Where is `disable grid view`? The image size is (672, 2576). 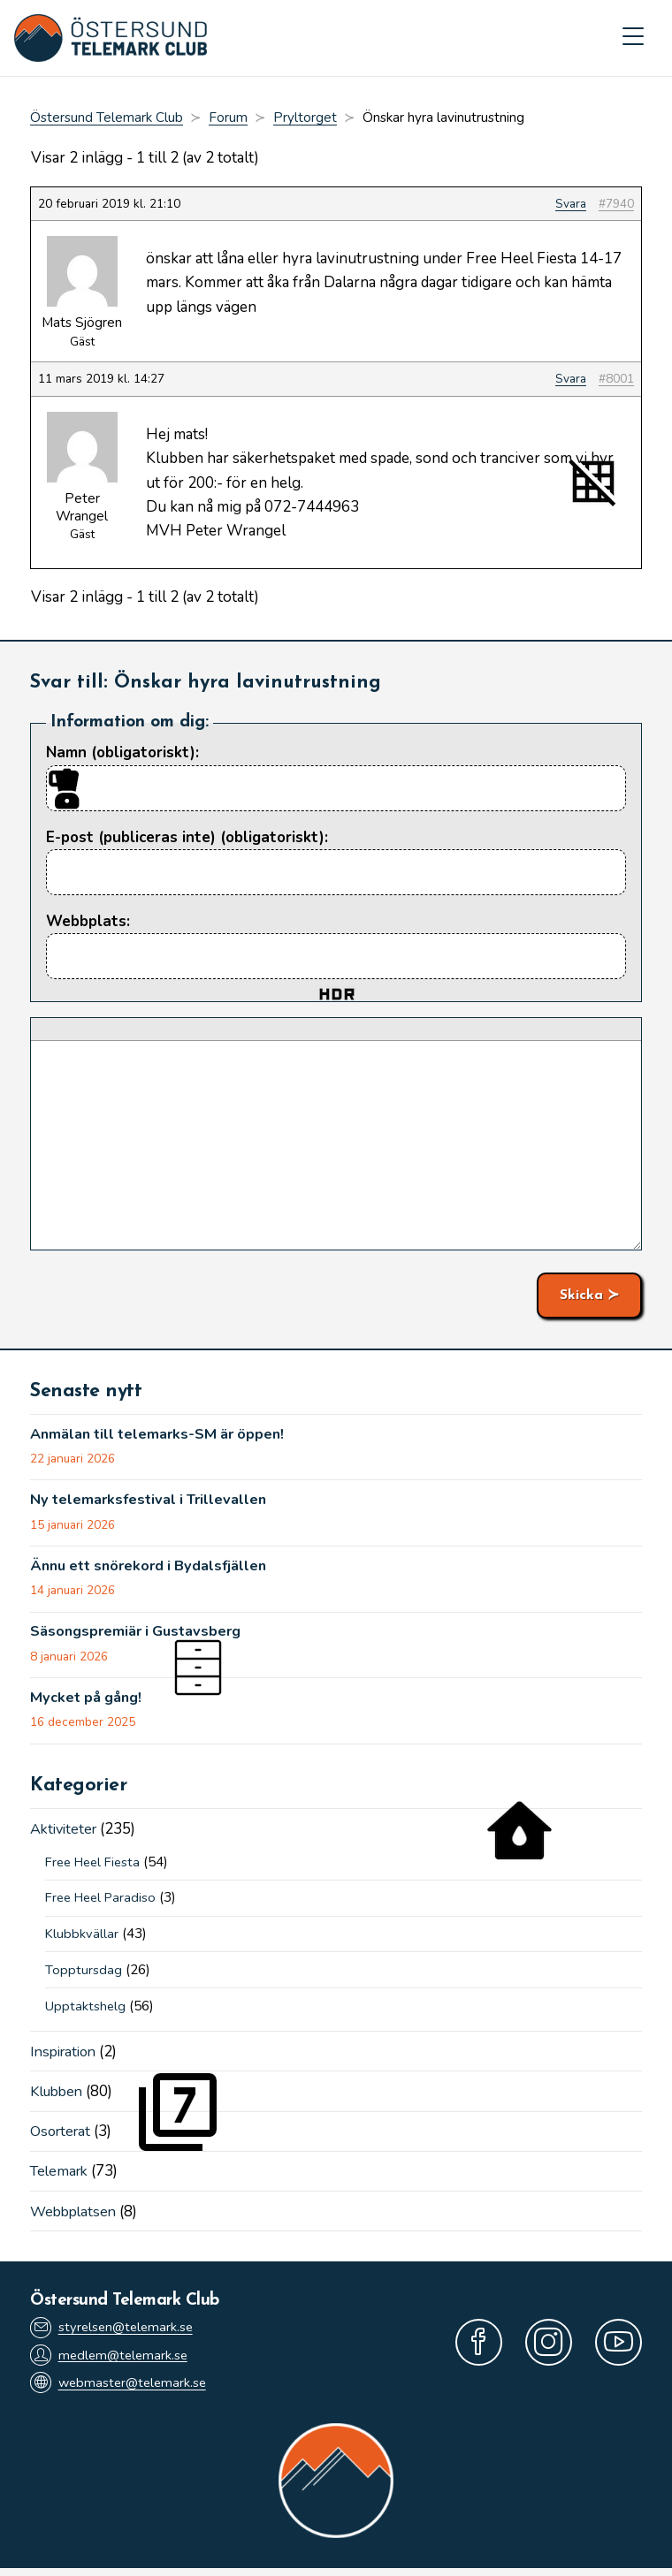 disable grid view is located at coordinates (593, 482).